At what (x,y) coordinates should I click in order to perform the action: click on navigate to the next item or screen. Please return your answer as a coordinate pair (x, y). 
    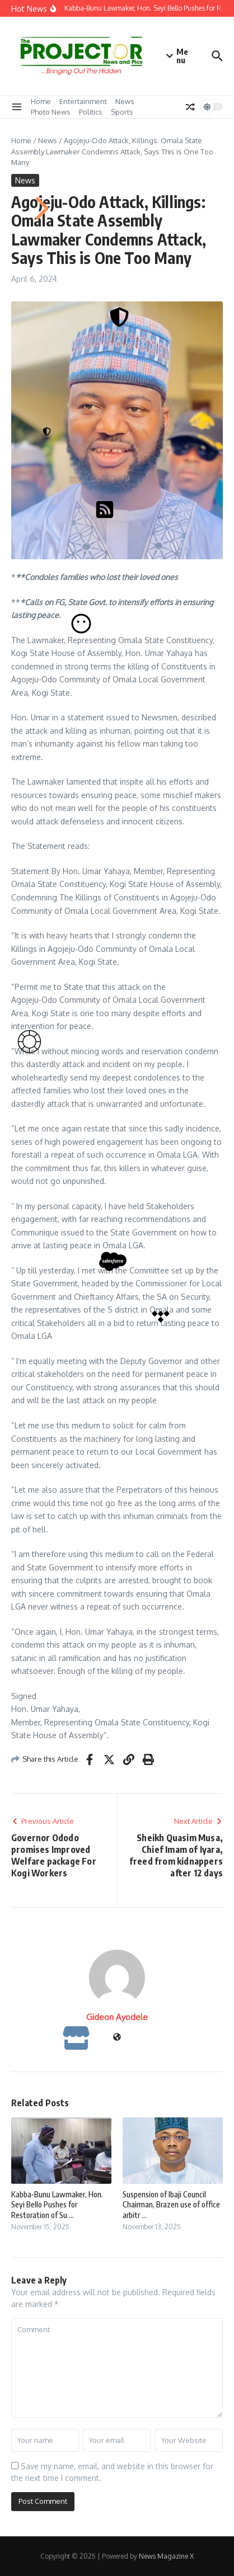
    Looking at the image, I should click on (40, 208).